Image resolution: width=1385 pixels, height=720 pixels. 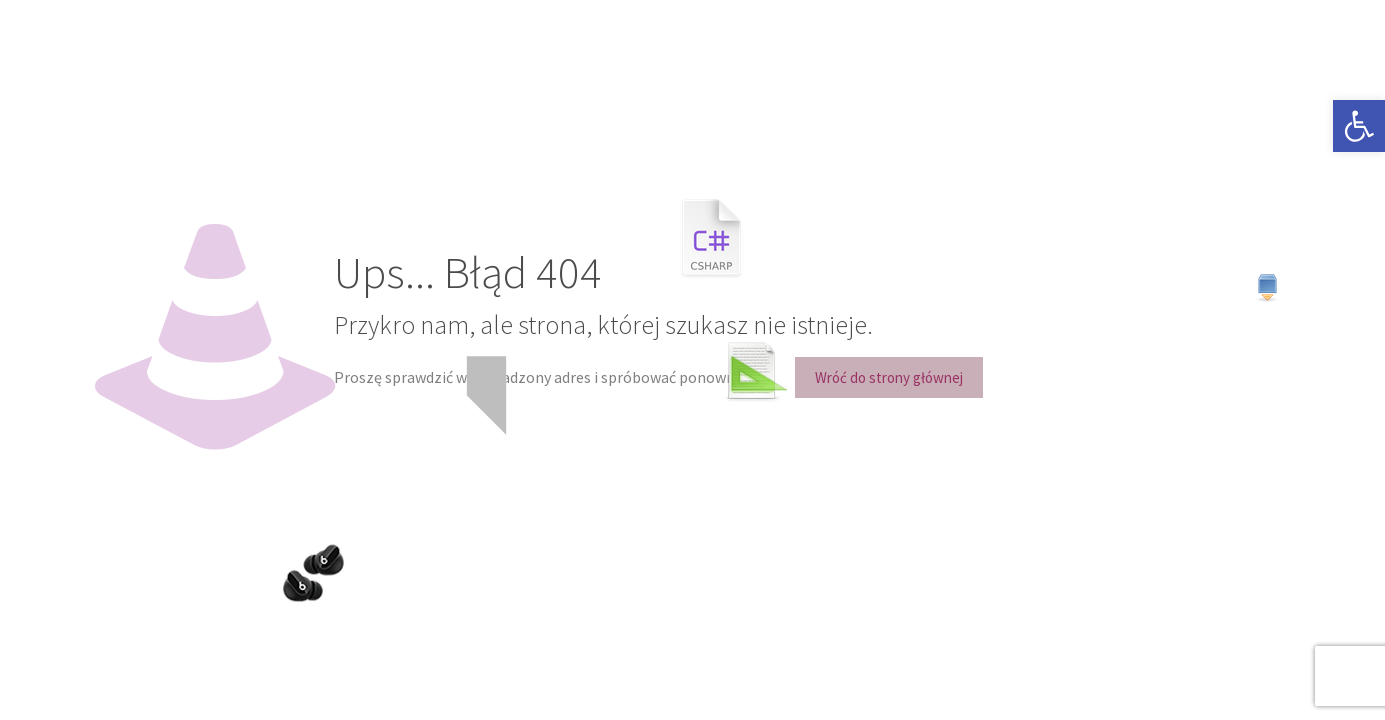 What do you see at coordinates (313, 573) in the screenshot?
I see `beats wireless earbuds device icon` at bounding box center [313, 573].